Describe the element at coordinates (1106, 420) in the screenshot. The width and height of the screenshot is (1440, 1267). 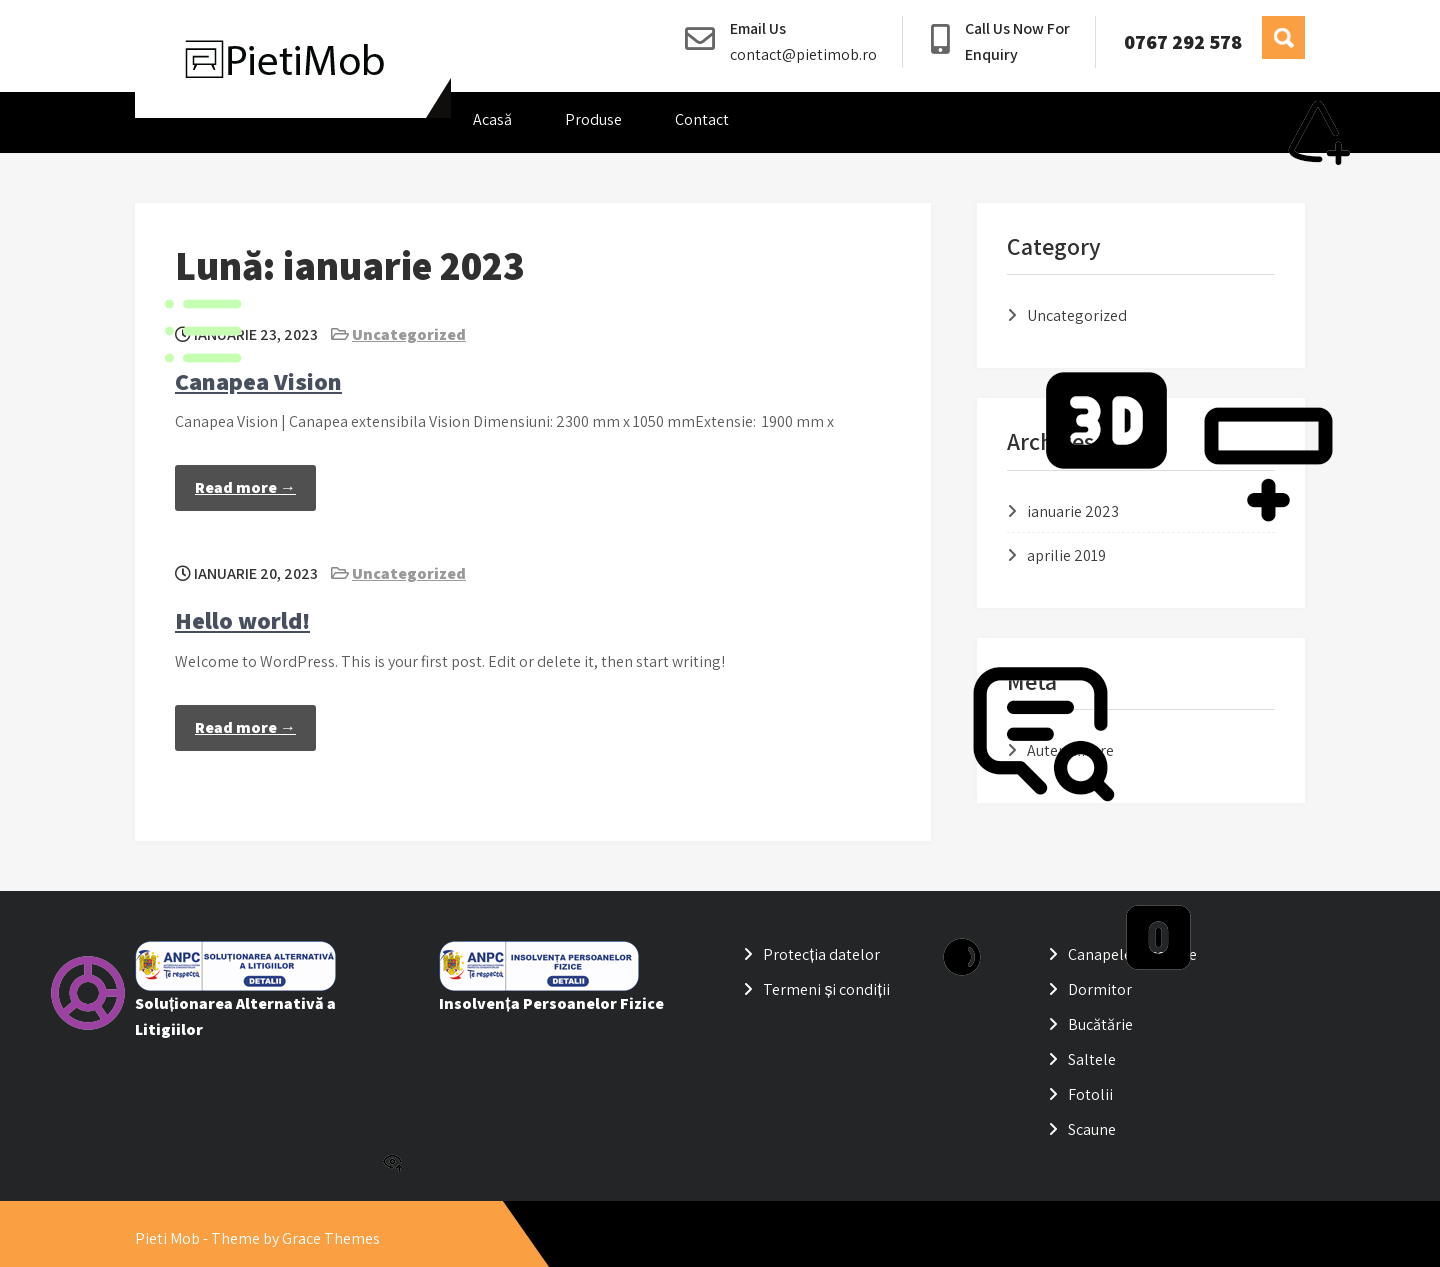
I see `indicates 3D content or viewing mode` at that location.